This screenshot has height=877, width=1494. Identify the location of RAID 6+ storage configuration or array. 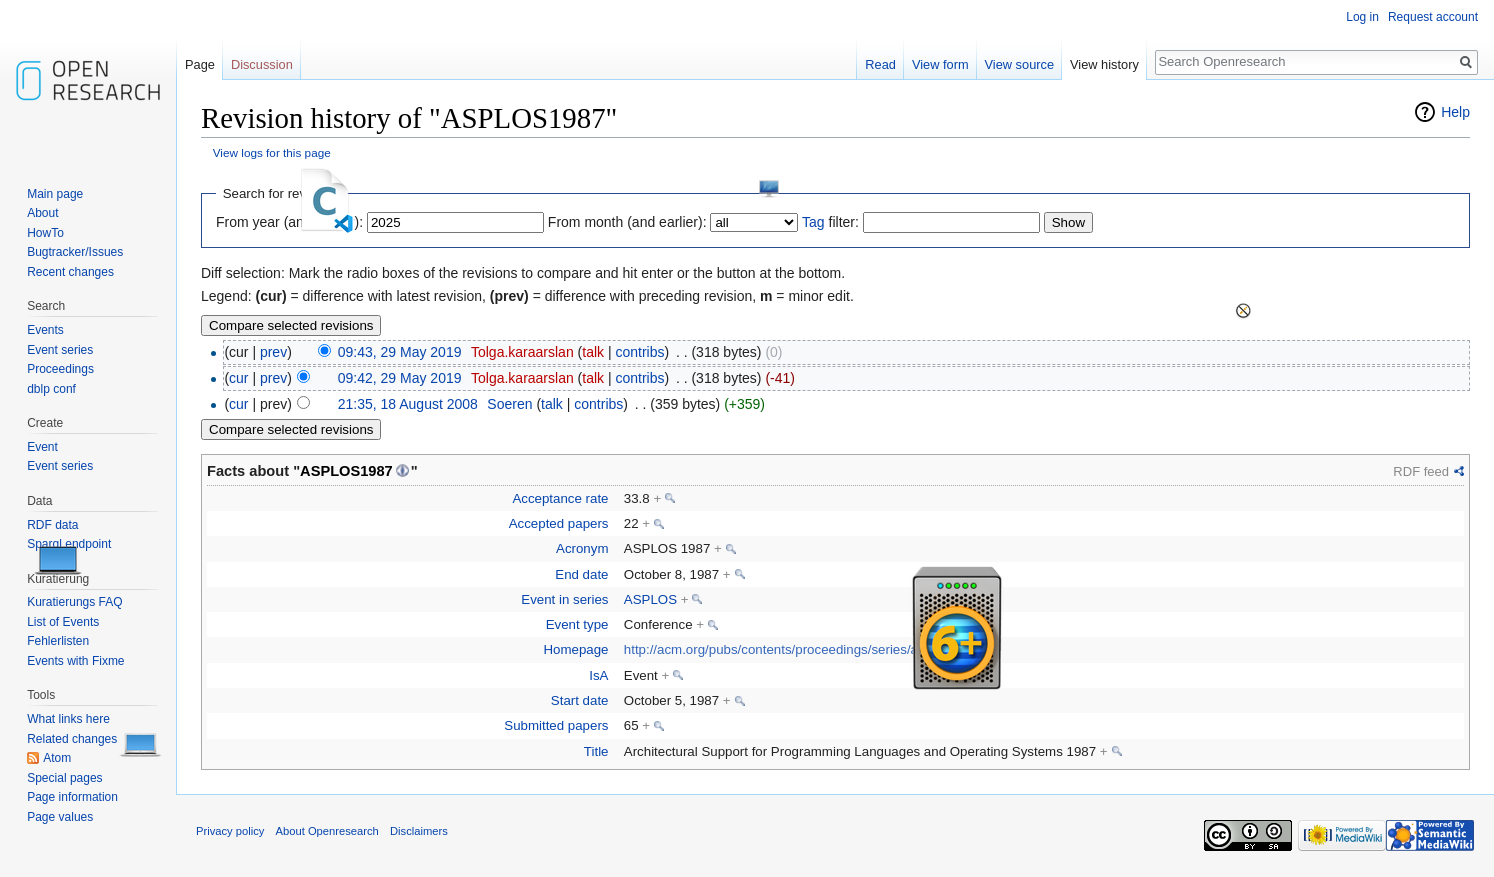
(957, 628).